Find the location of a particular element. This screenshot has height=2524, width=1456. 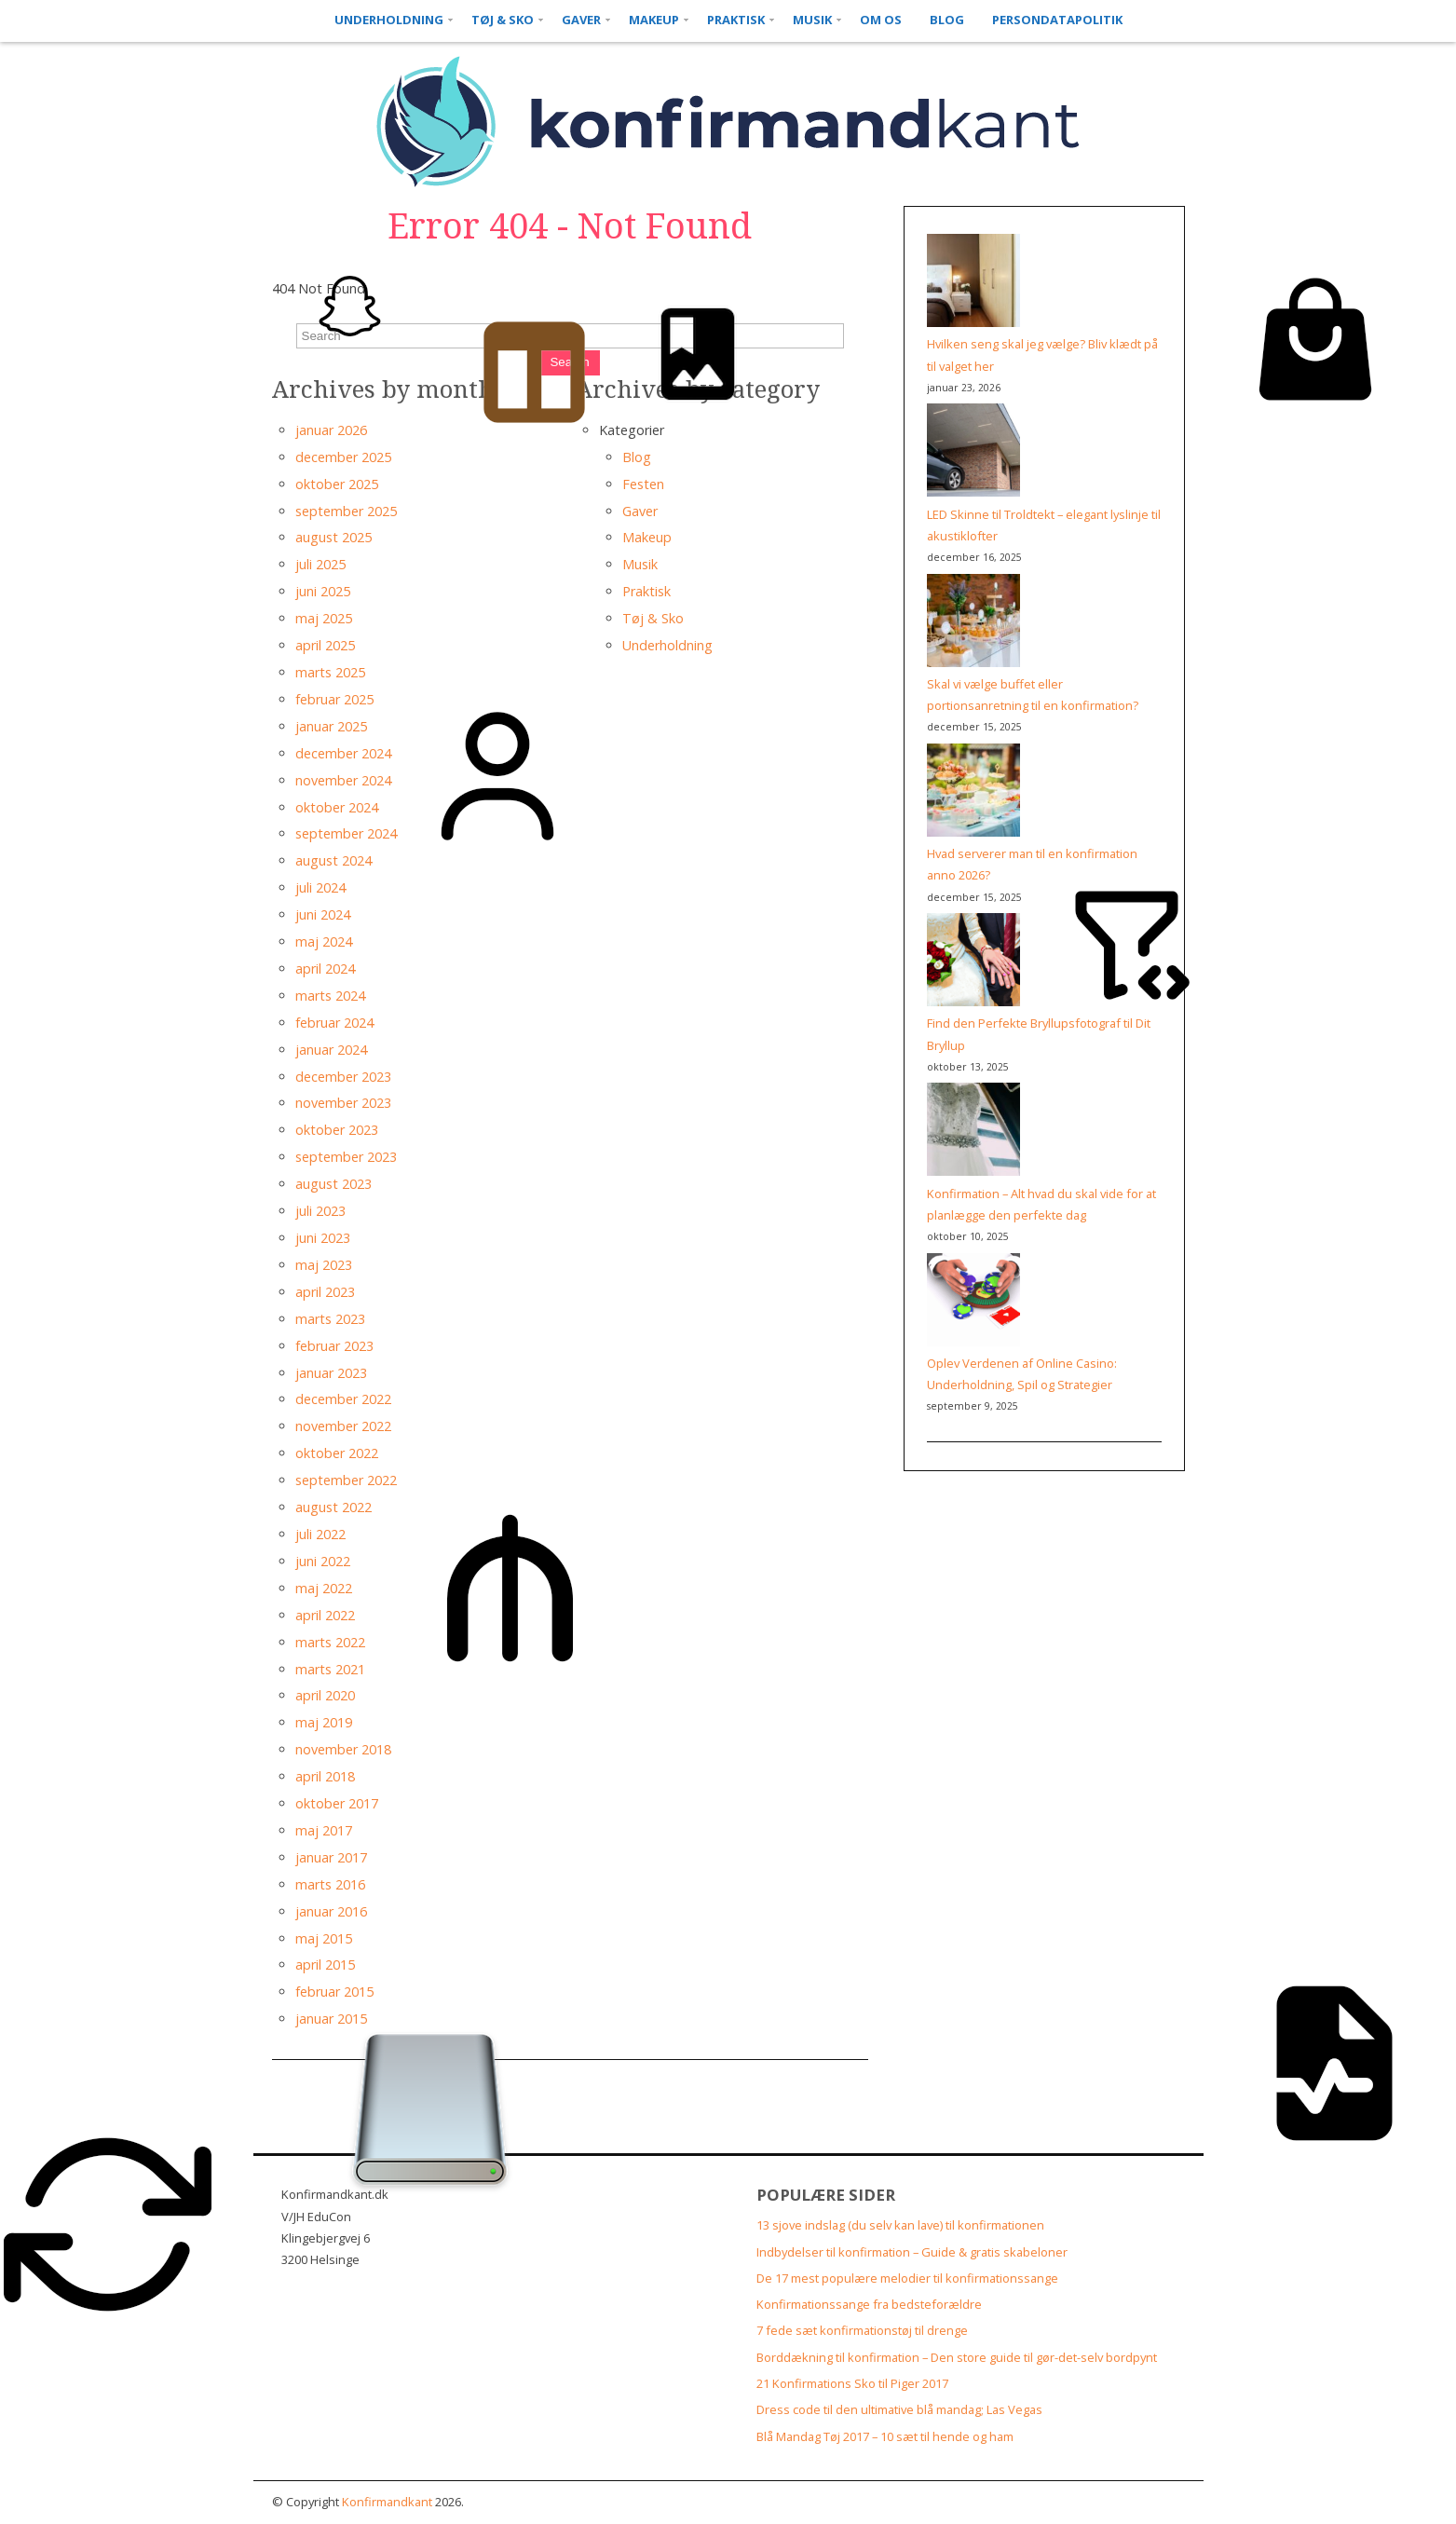

view your shopping cart is located at coordinates (1315, 339).